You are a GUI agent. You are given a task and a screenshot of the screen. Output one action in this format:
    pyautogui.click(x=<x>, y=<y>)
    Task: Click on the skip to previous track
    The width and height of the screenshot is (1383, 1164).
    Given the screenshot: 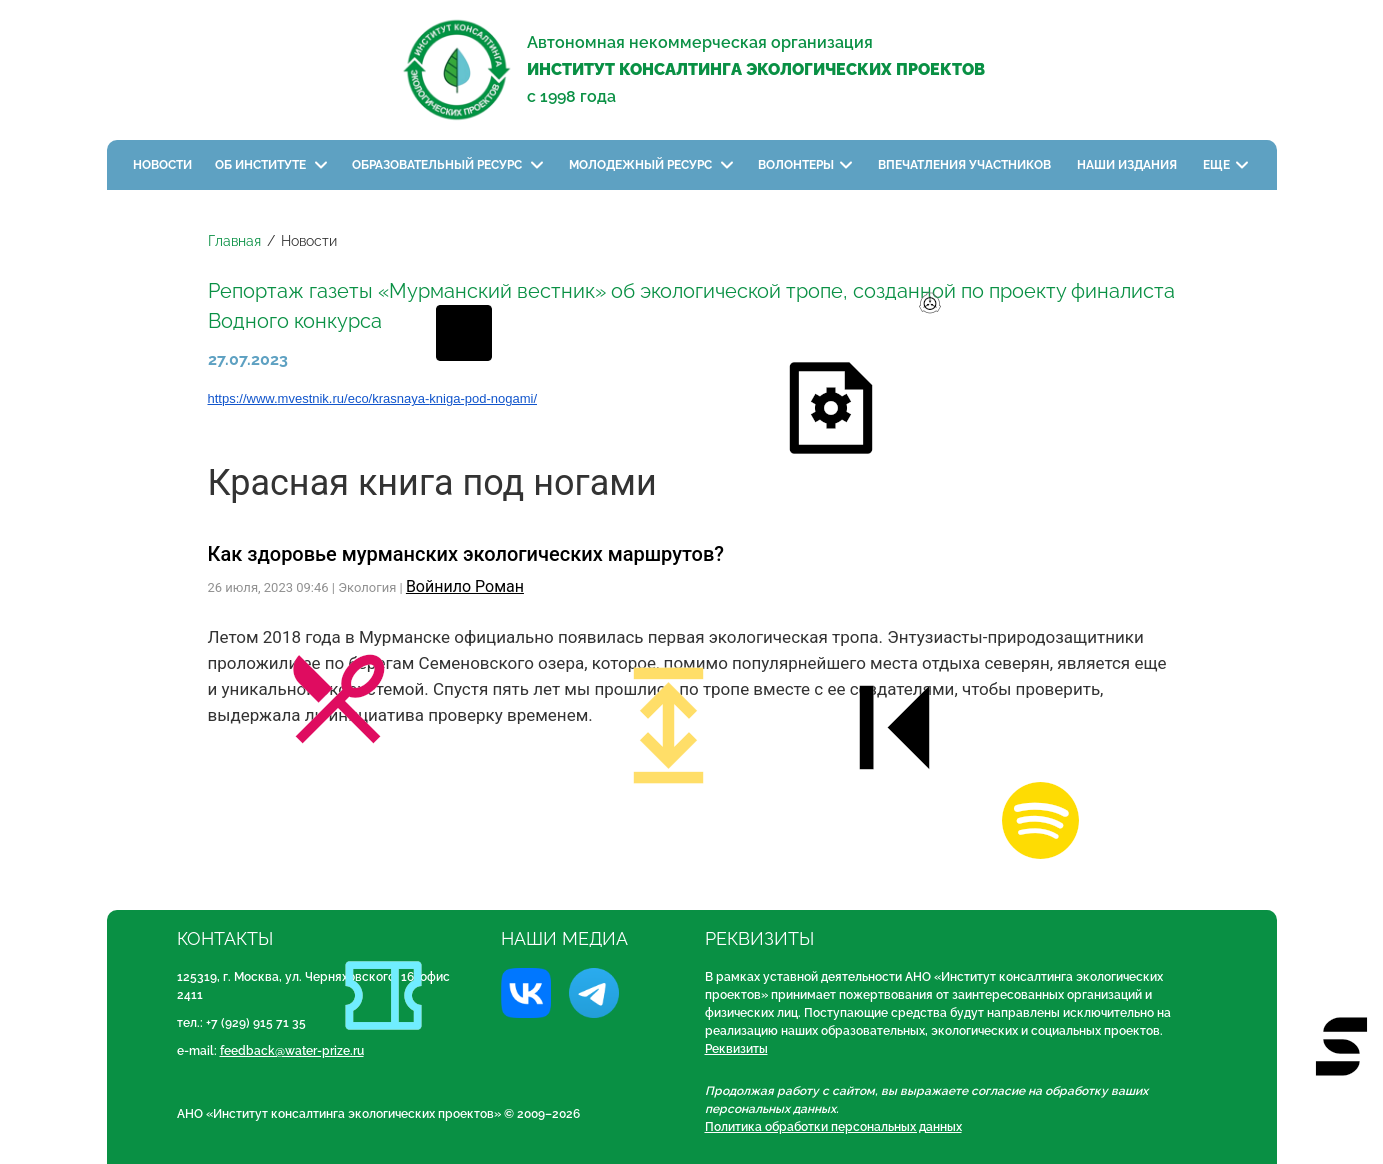 What is the action you would take?
    pyautogui.click(x=894, y=727)
    